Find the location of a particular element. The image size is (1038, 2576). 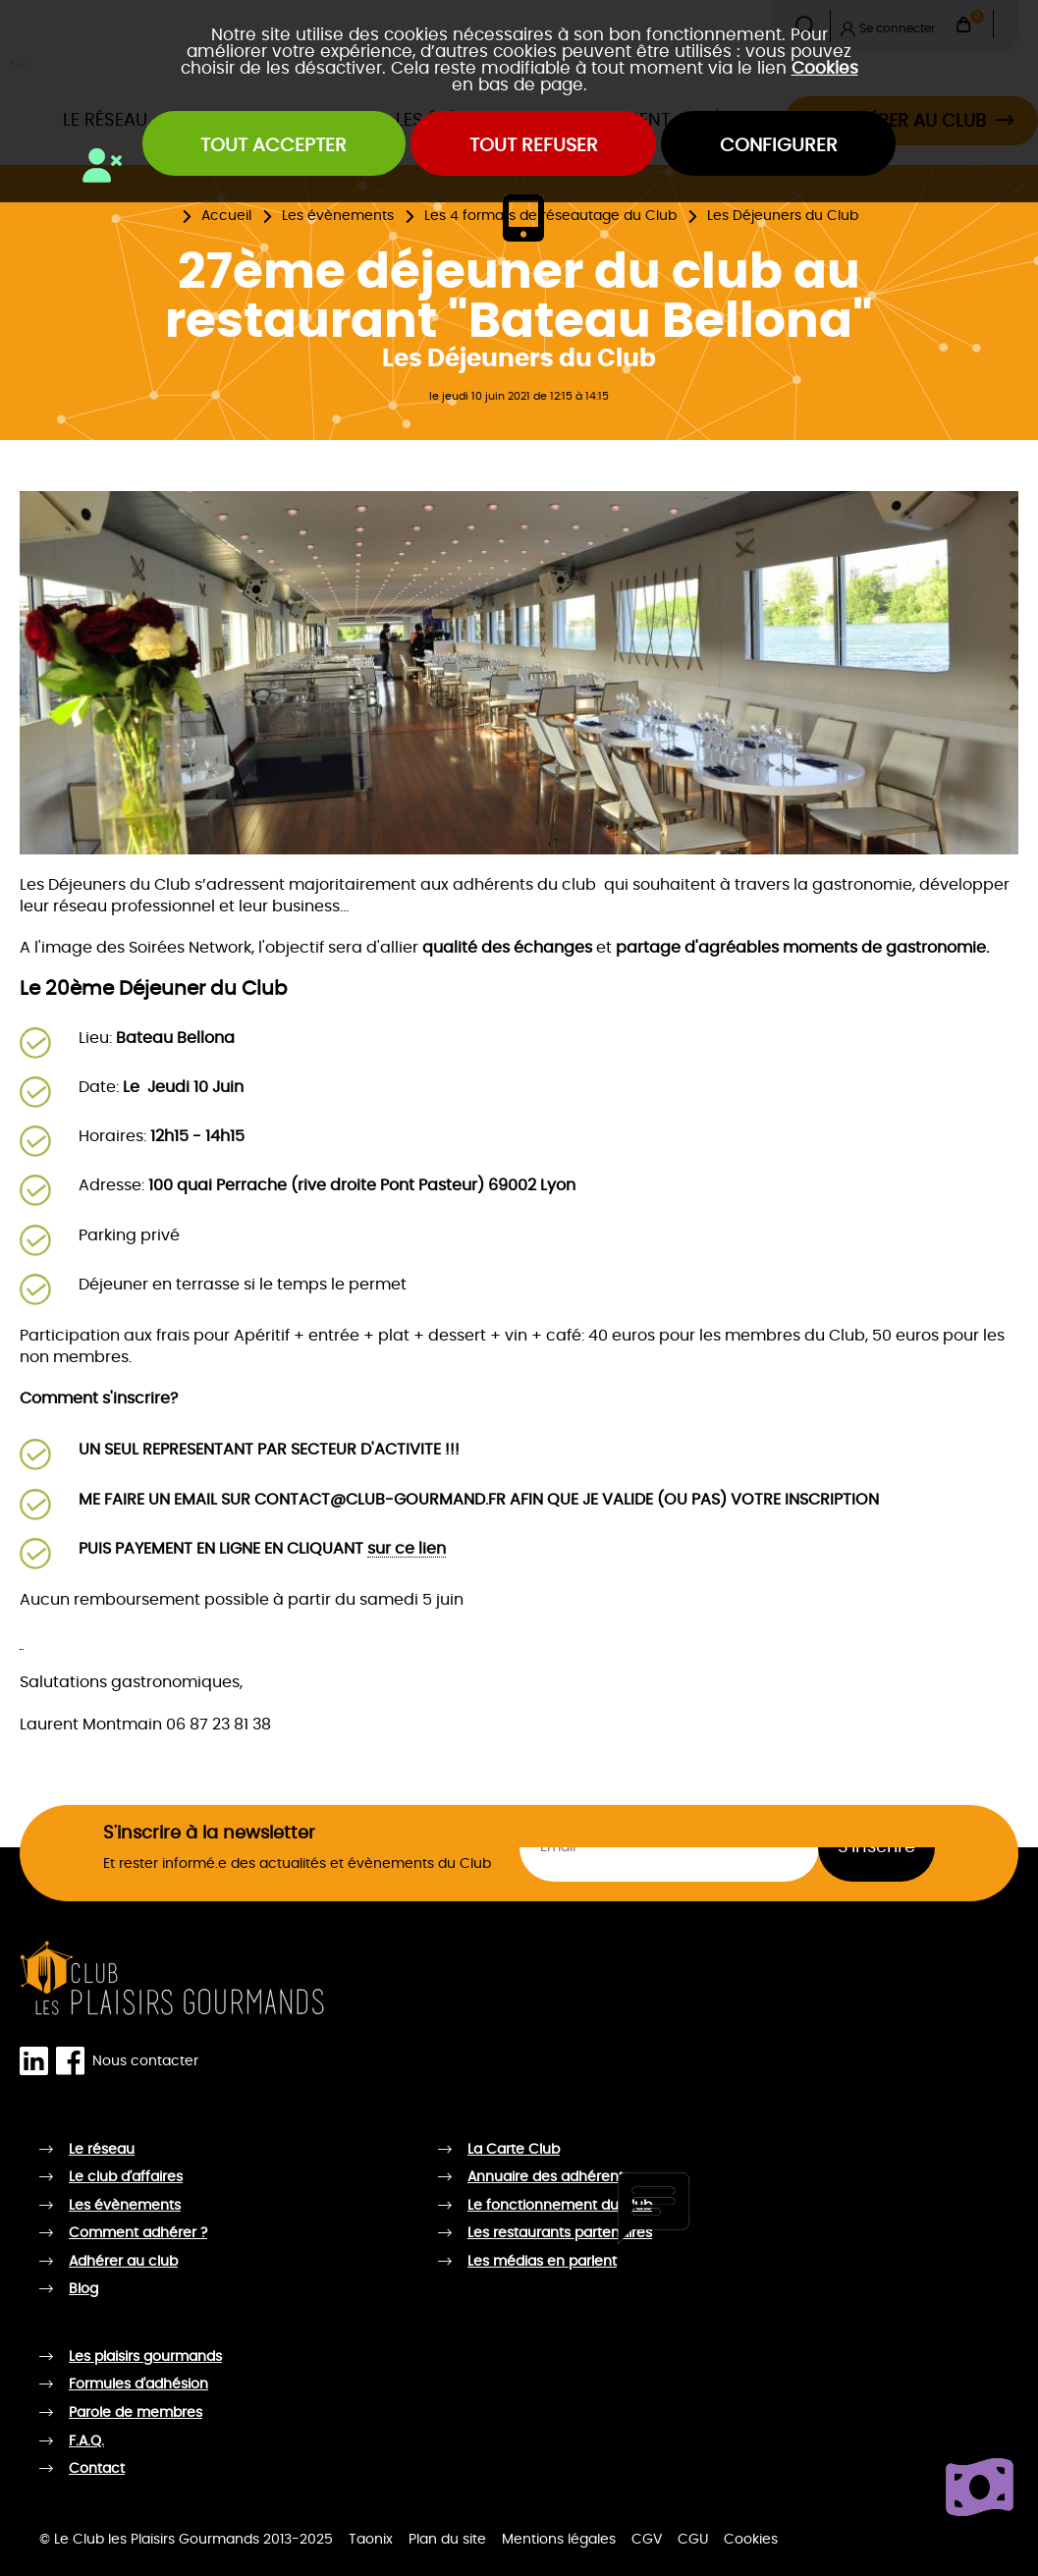

switch to tablet view or layout is located at coordinates (523, 218).